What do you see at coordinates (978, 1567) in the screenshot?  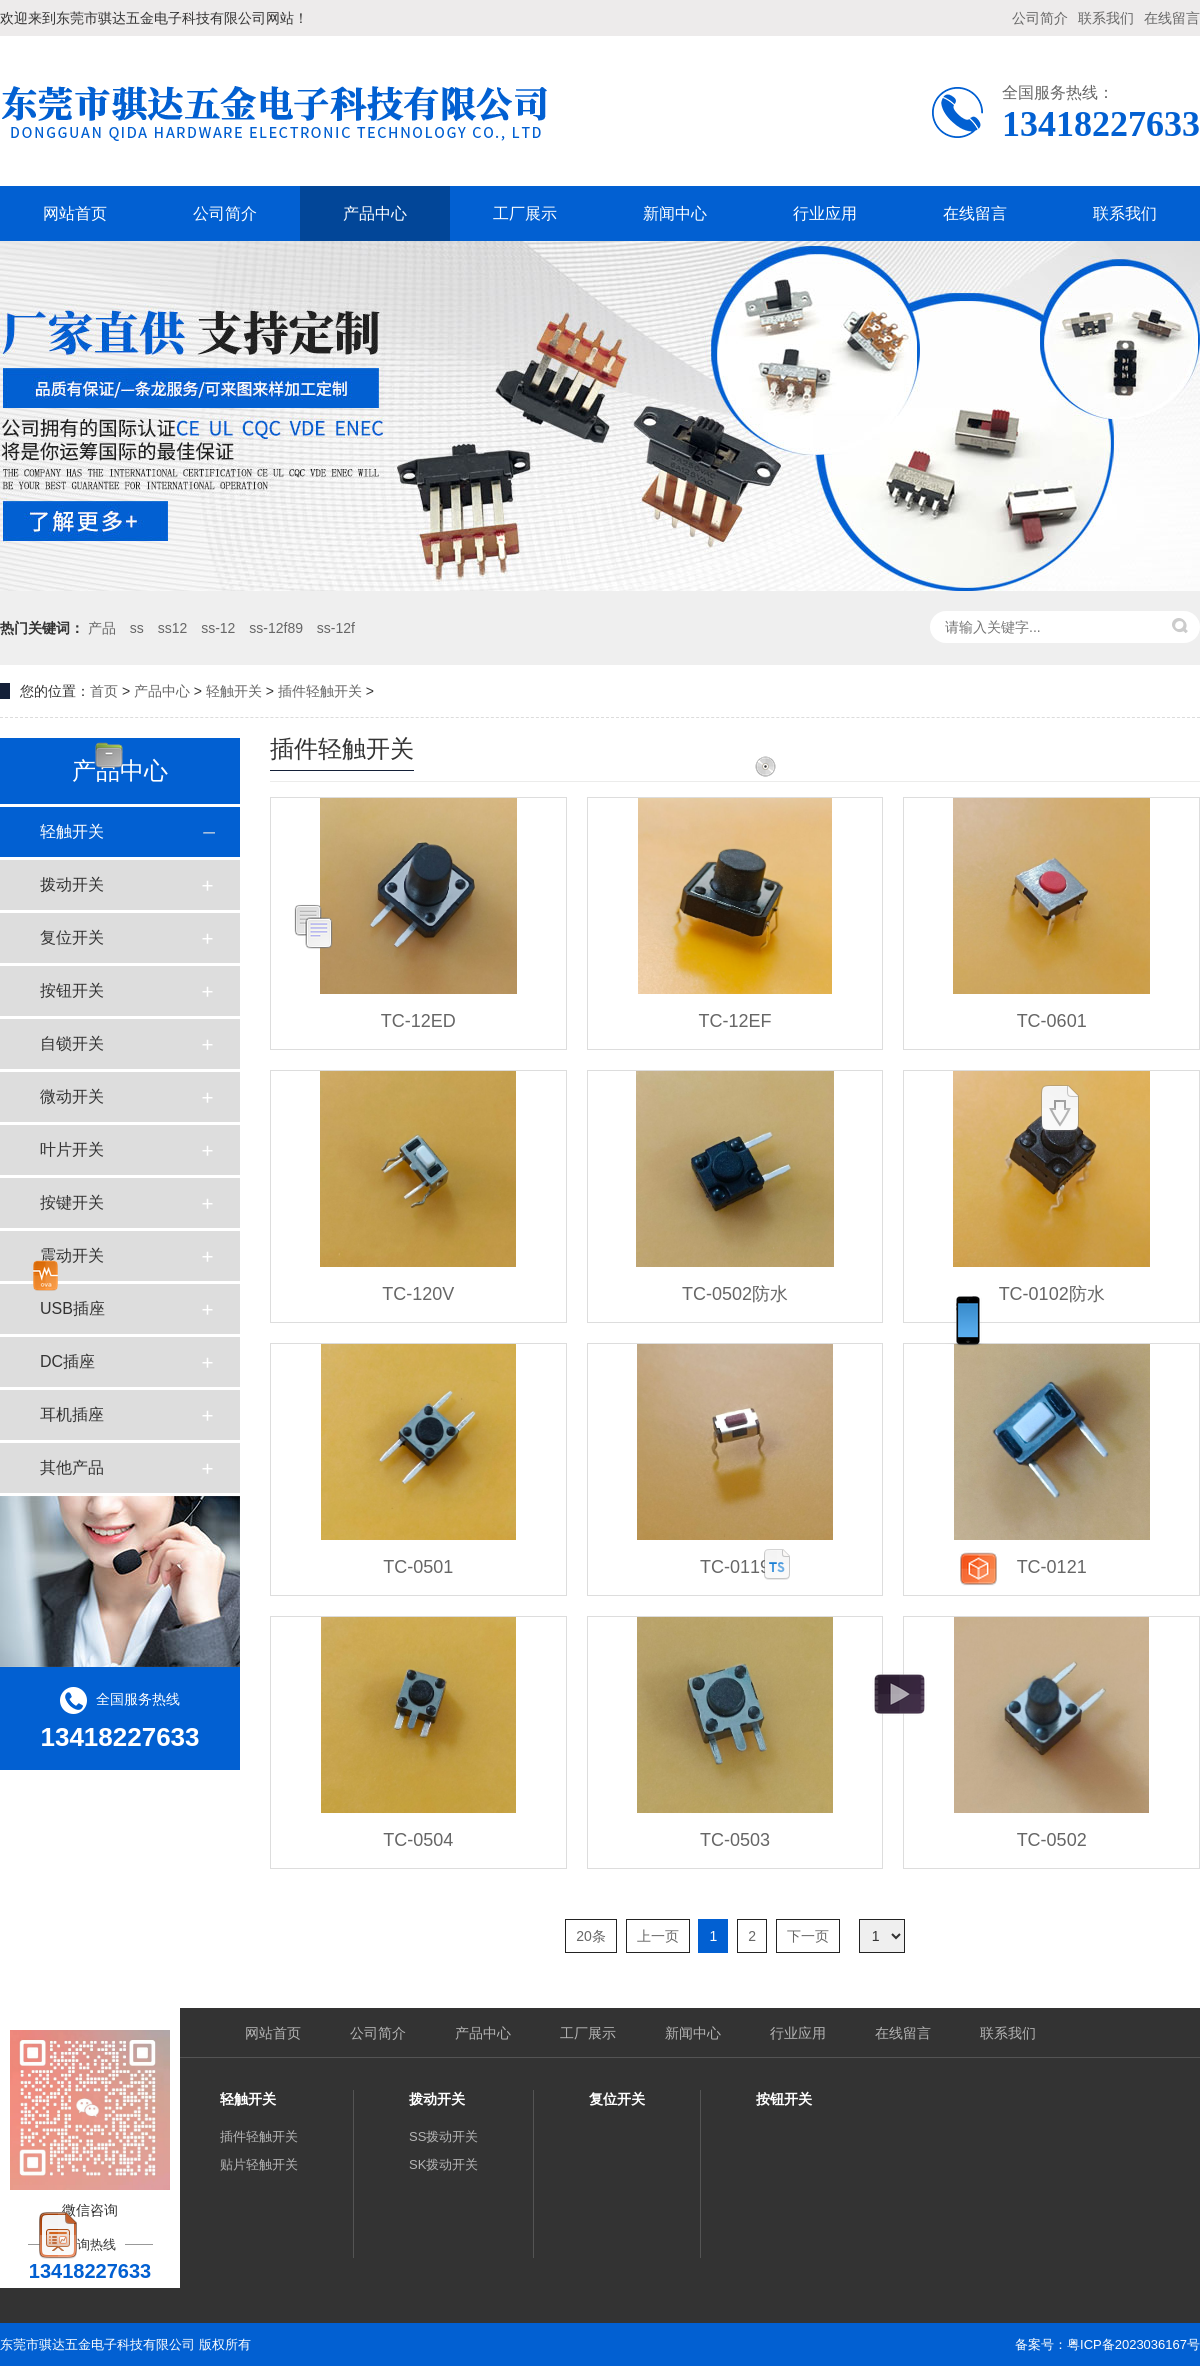 I see `3ds format 3d model file` at bounding box center [978, 1567].